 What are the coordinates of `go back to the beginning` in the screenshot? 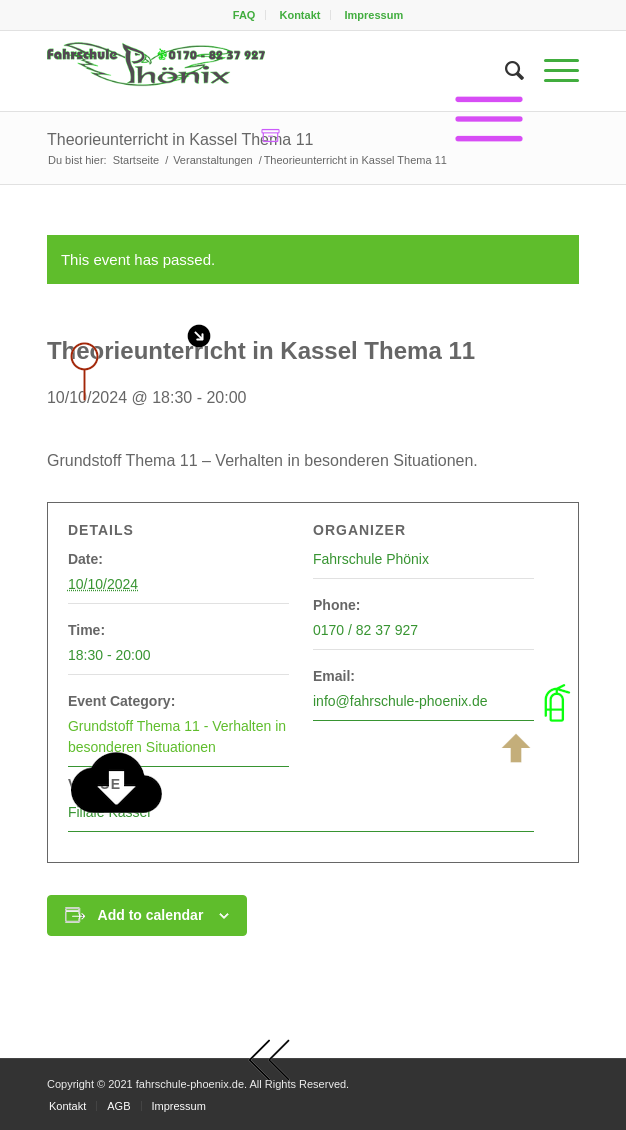 It's located at (271, 1060).